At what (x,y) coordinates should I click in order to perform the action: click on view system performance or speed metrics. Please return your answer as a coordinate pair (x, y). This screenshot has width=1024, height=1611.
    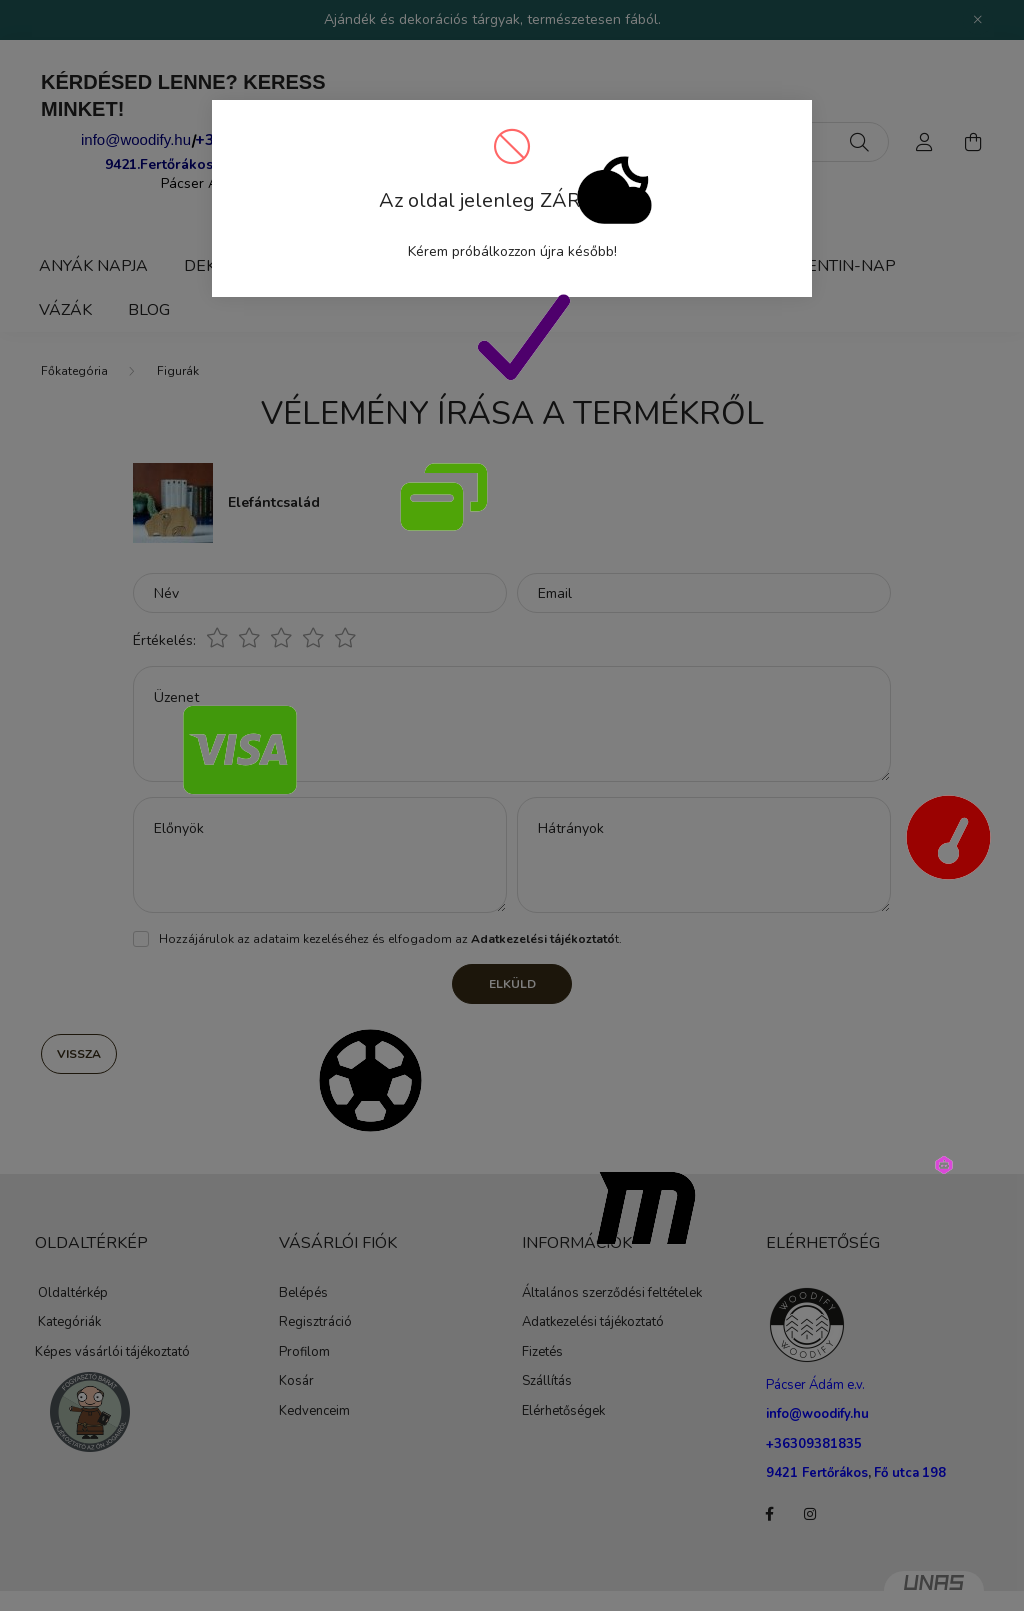
    Looking at the image, I should click on (948, 837).